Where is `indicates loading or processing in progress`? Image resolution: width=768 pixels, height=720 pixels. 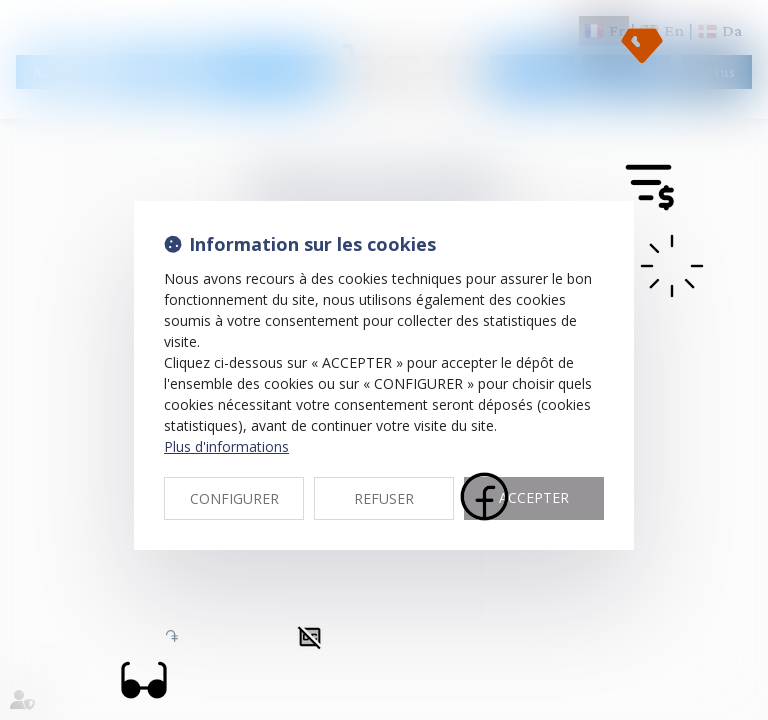
indicates loading or processing in progress is located at coordinates (672, 266).